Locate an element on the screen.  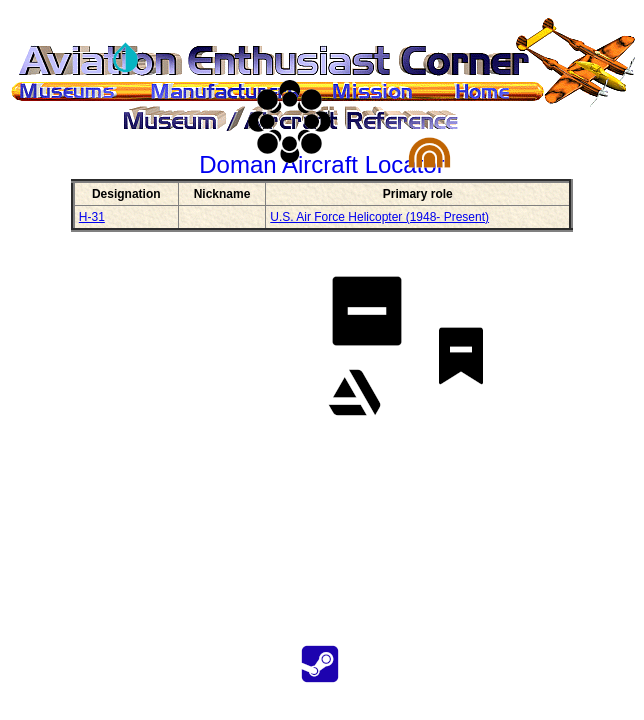
adjust contrast settings is located at coordinates (125, 58).